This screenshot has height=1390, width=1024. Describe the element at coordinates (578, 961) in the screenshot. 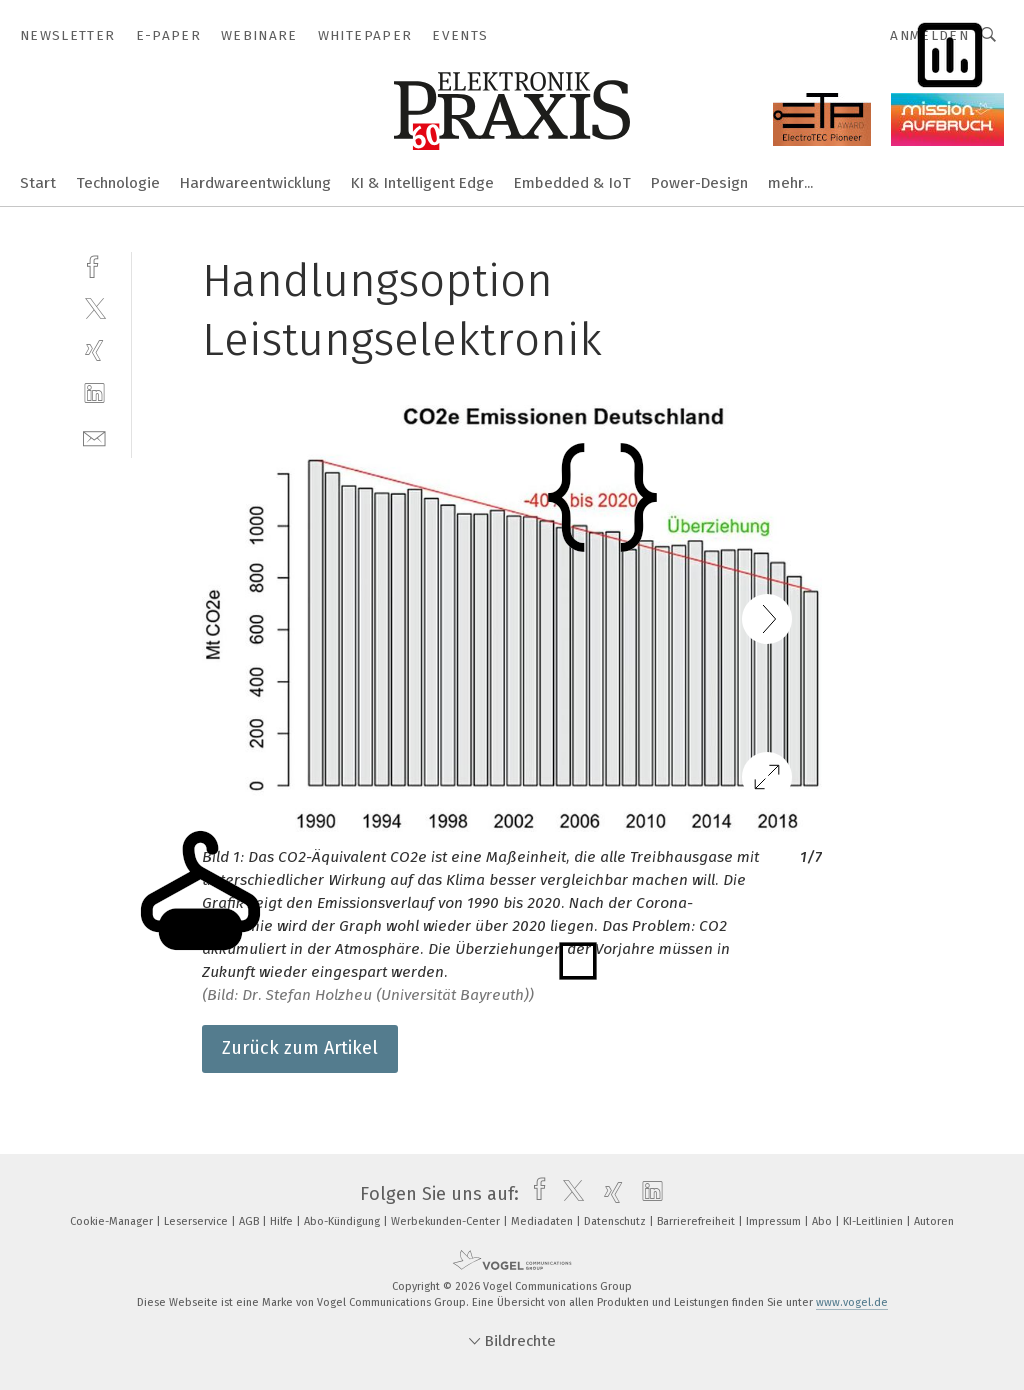

I see `maximize the current window` at that location.